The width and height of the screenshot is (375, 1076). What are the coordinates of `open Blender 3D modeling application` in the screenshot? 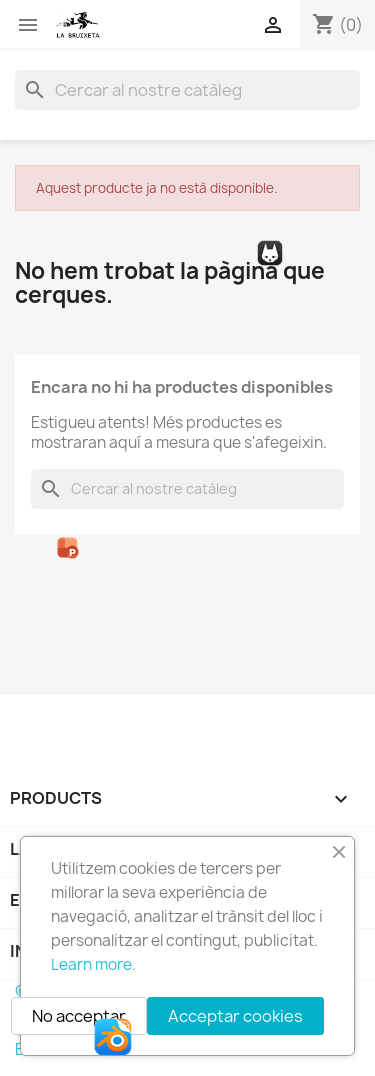 It's located at (113, 1037).